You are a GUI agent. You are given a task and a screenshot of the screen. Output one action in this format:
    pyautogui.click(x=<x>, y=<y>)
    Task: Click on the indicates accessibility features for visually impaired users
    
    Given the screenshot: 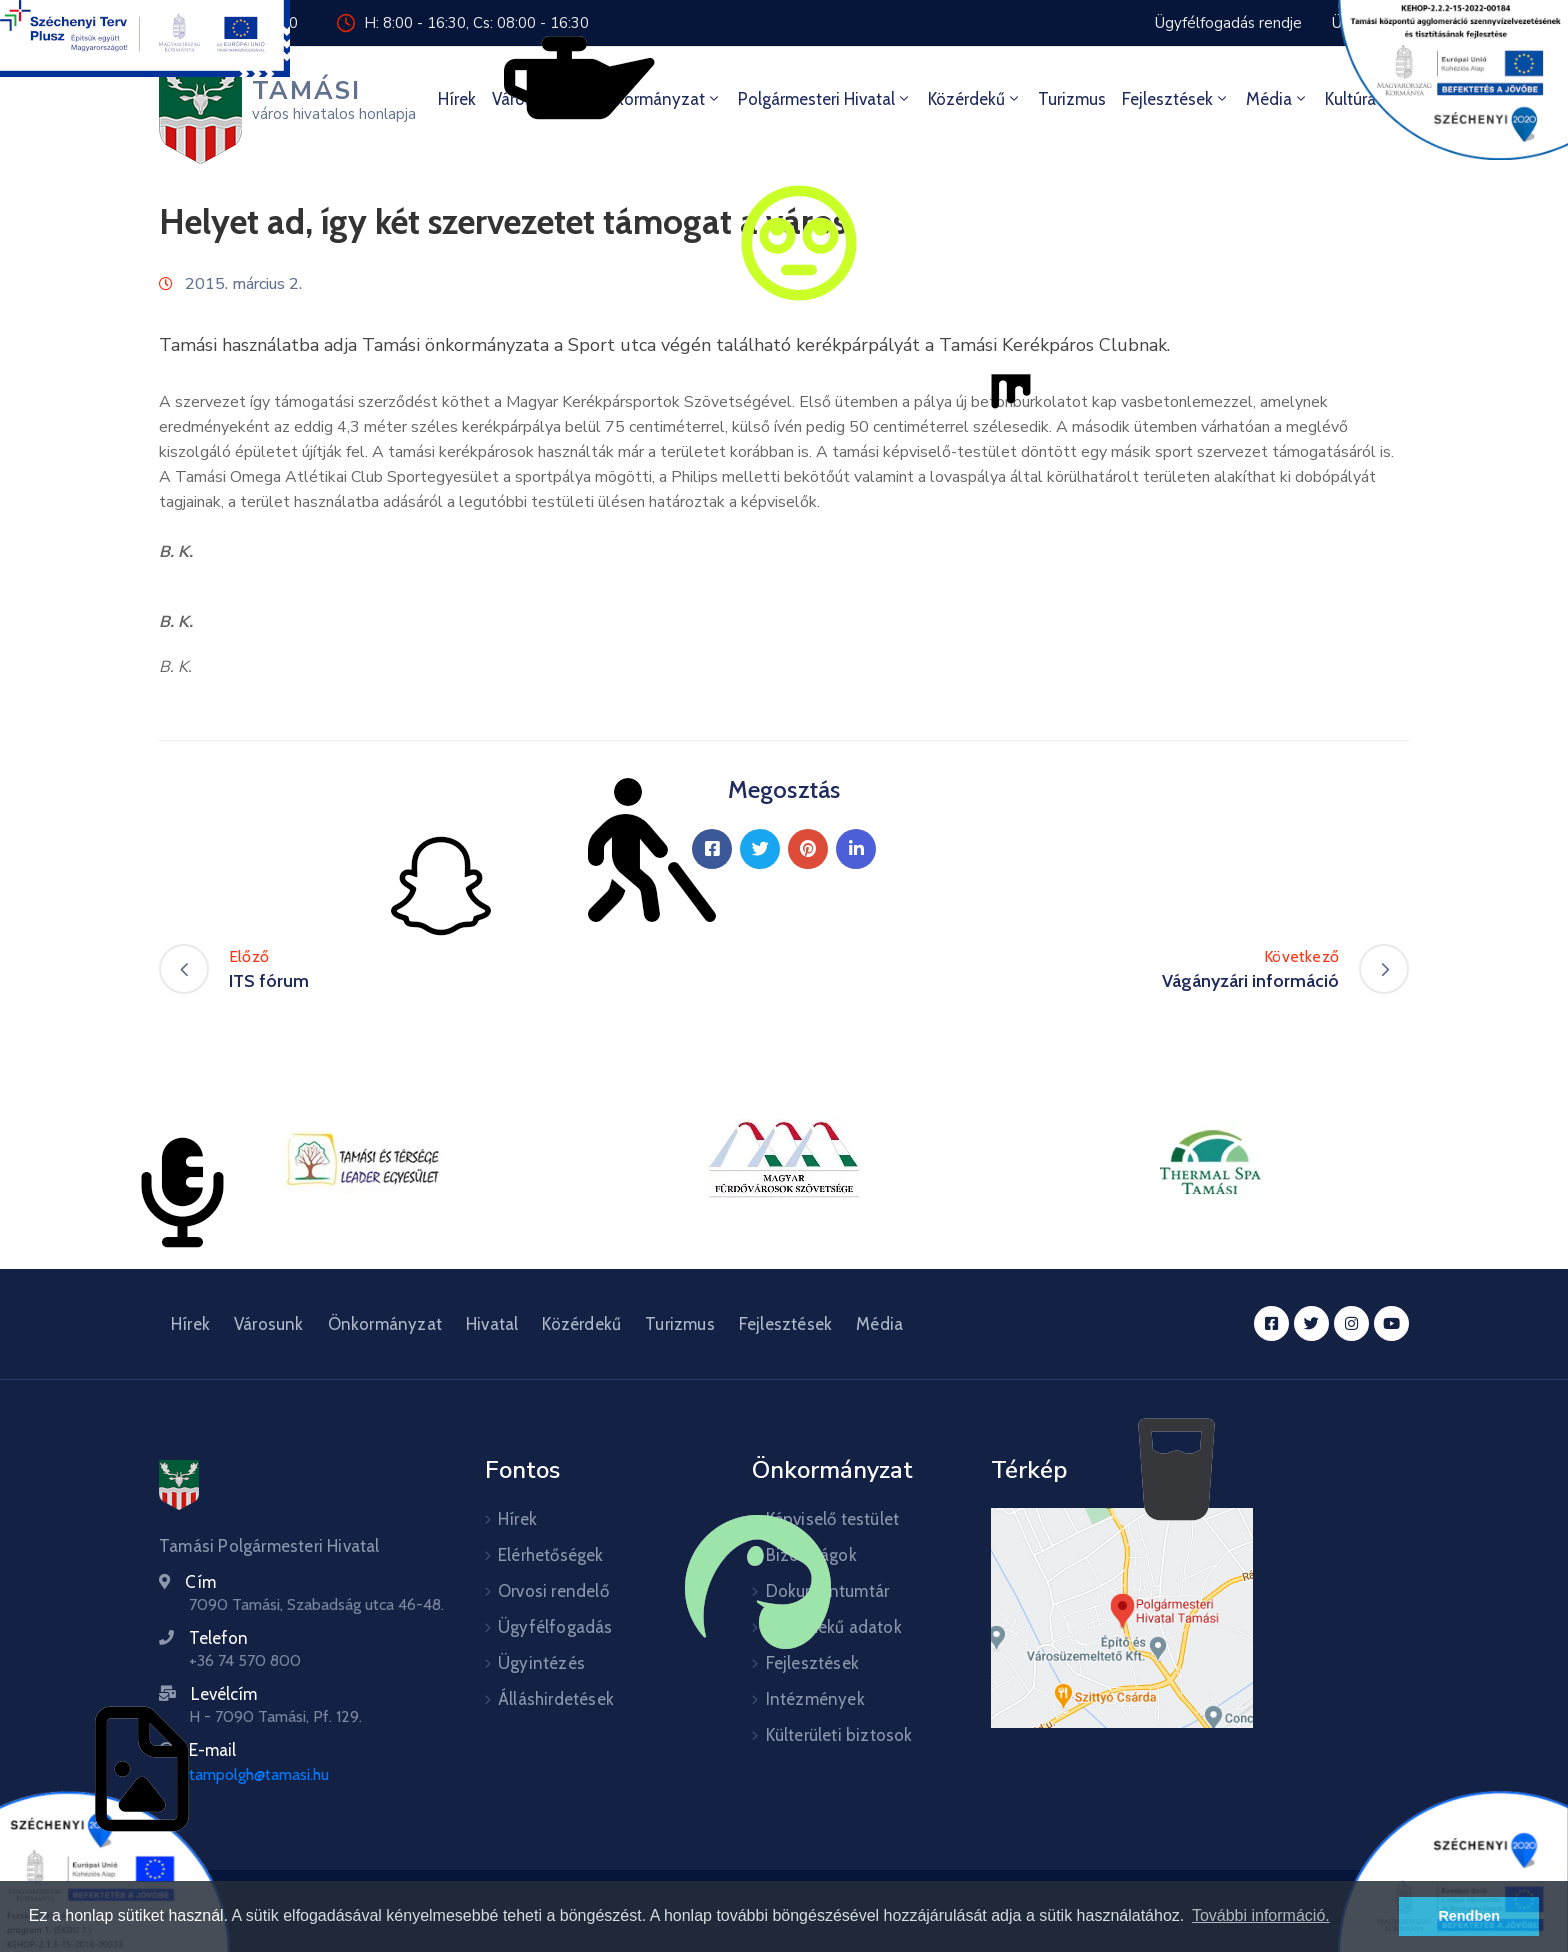 What is the action you would take?
    pyautogui.click(x=644, y=850)
    